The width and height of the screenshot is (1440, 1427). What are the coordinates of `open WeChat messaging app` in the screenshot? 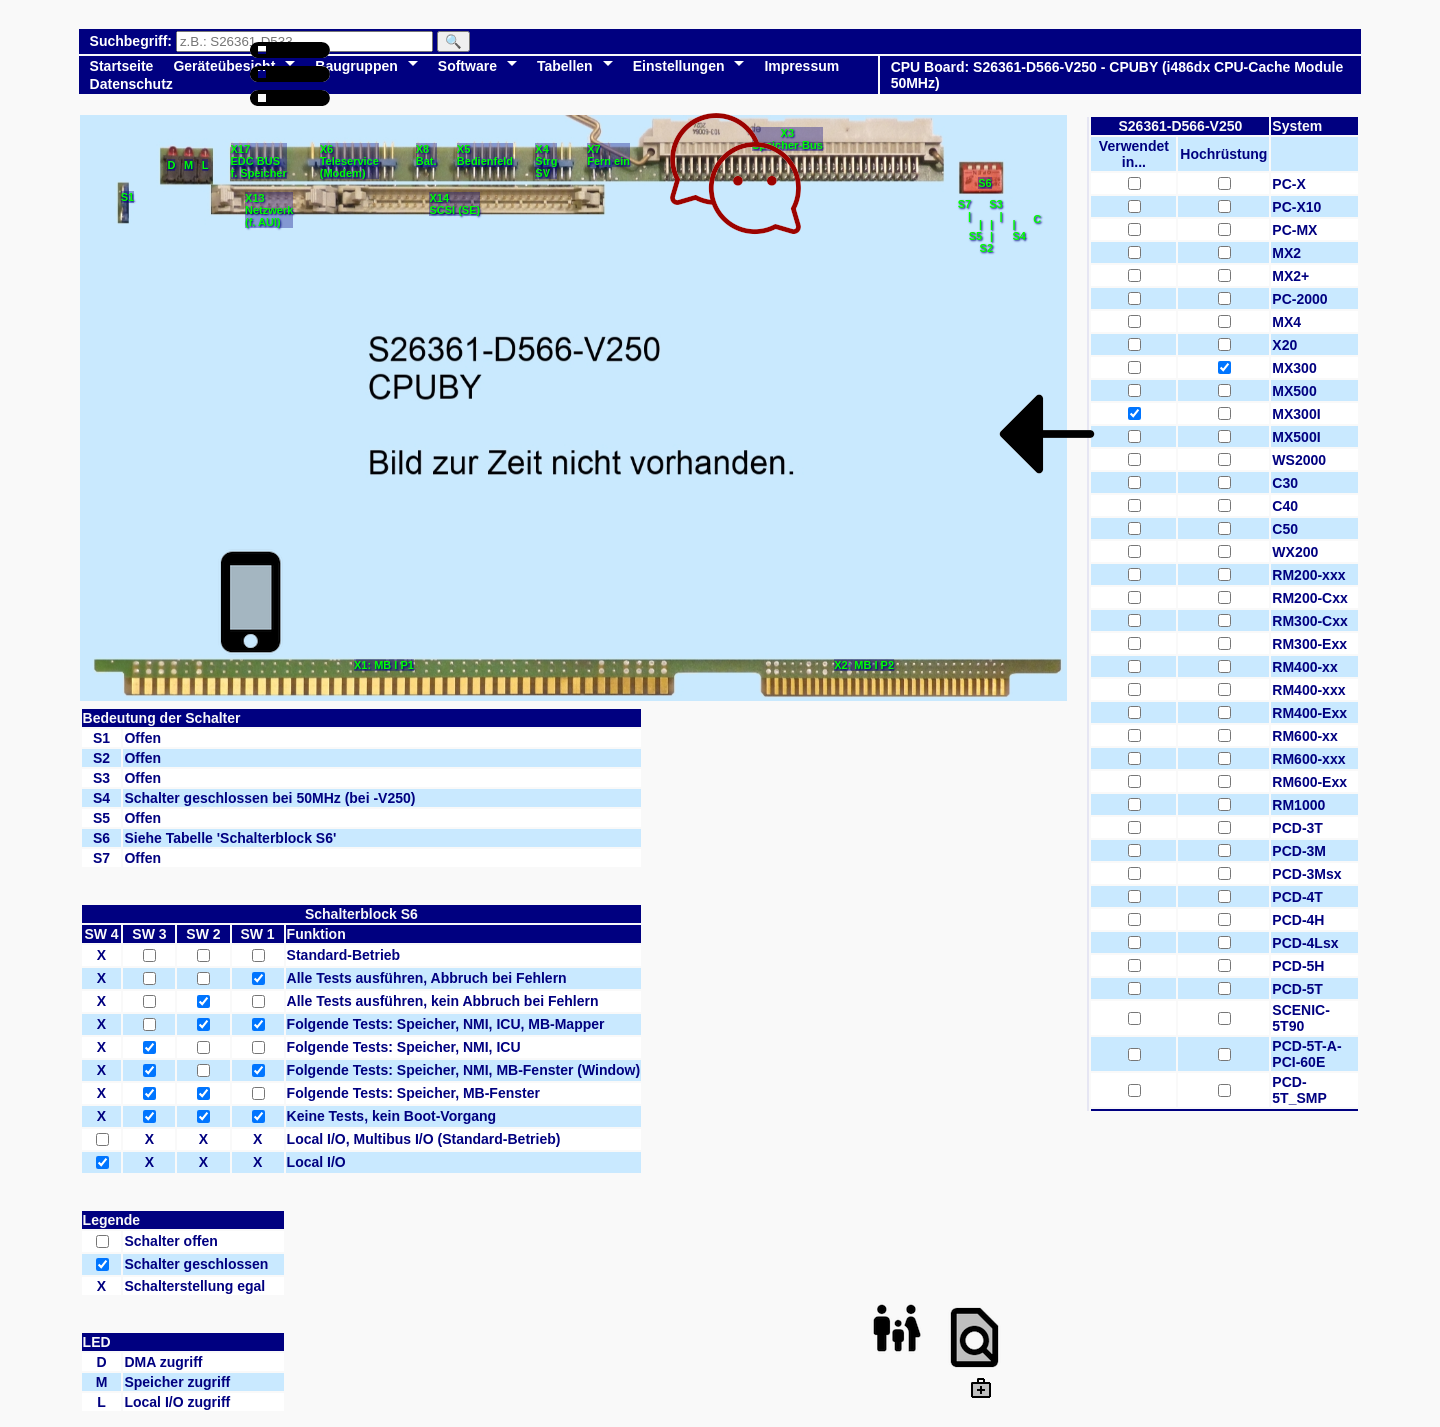 It's located at (735, 173).